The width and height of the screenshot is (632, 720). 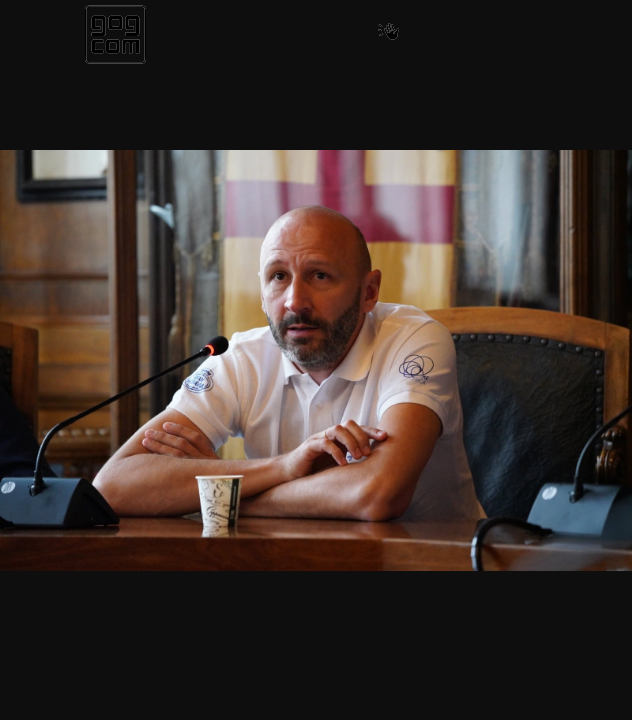 What do you see at coordinates (388, 31) in the screenshot?
I see `open the Clubhouse app` at bounding box center [388, 31].